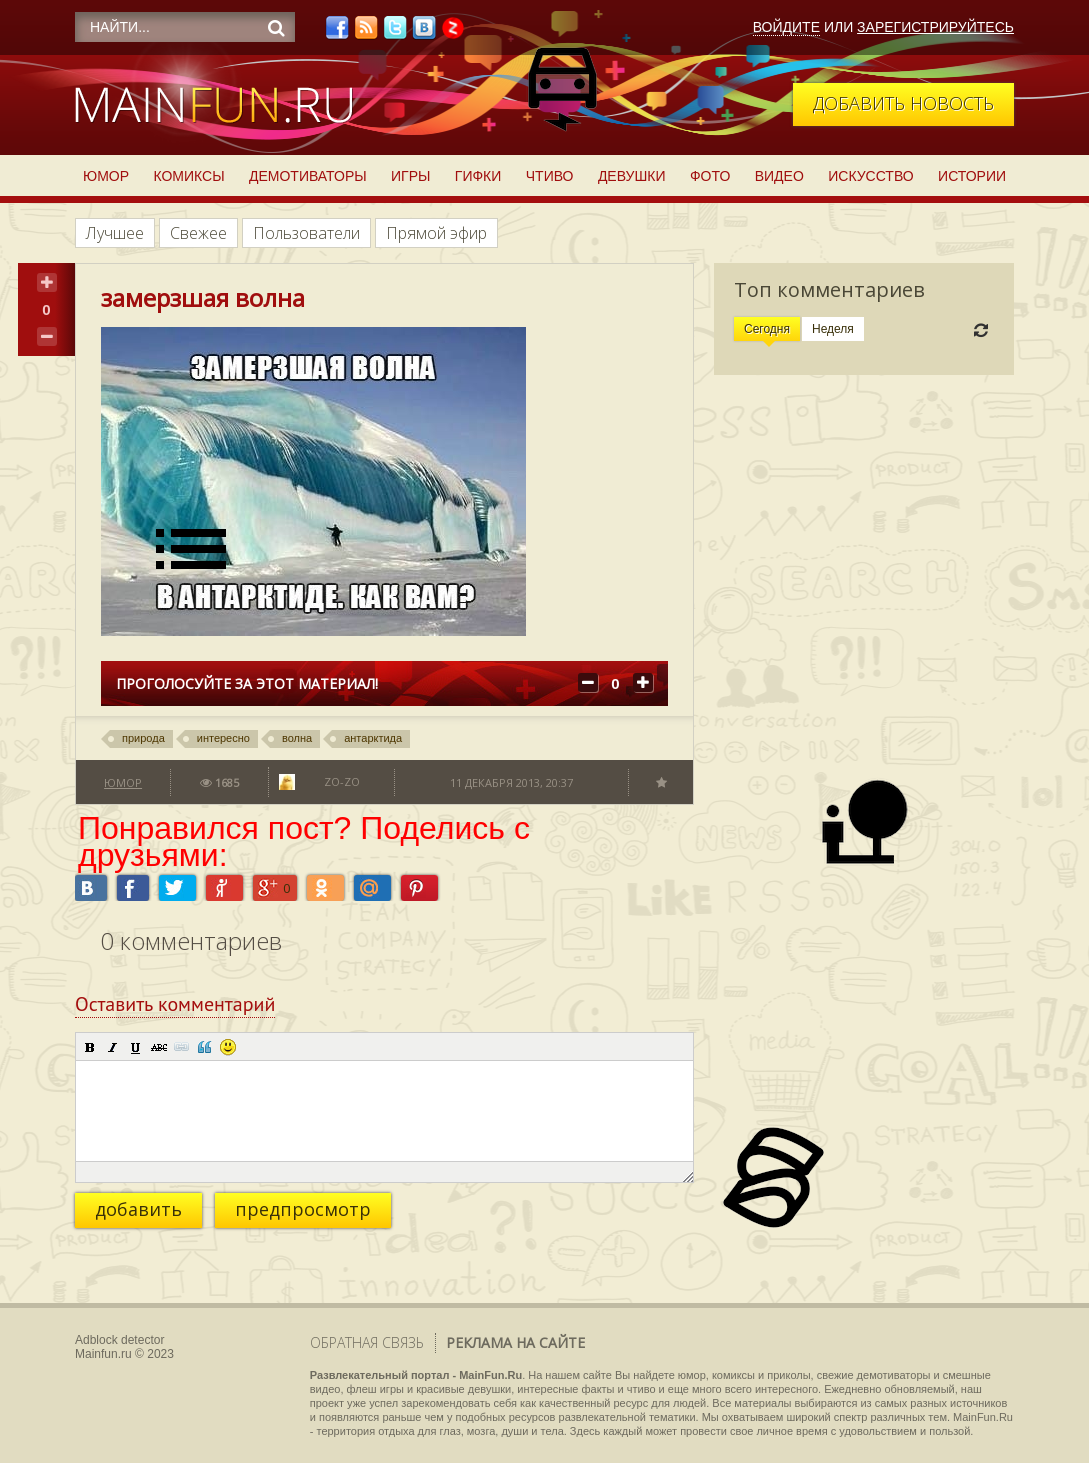 Image resolution: width=1089 pixels, height=1463 pixels. Describe the element at coordinates (773, 1177) in the screenshot. I see `link to SolidJS framework documentation` at that location.